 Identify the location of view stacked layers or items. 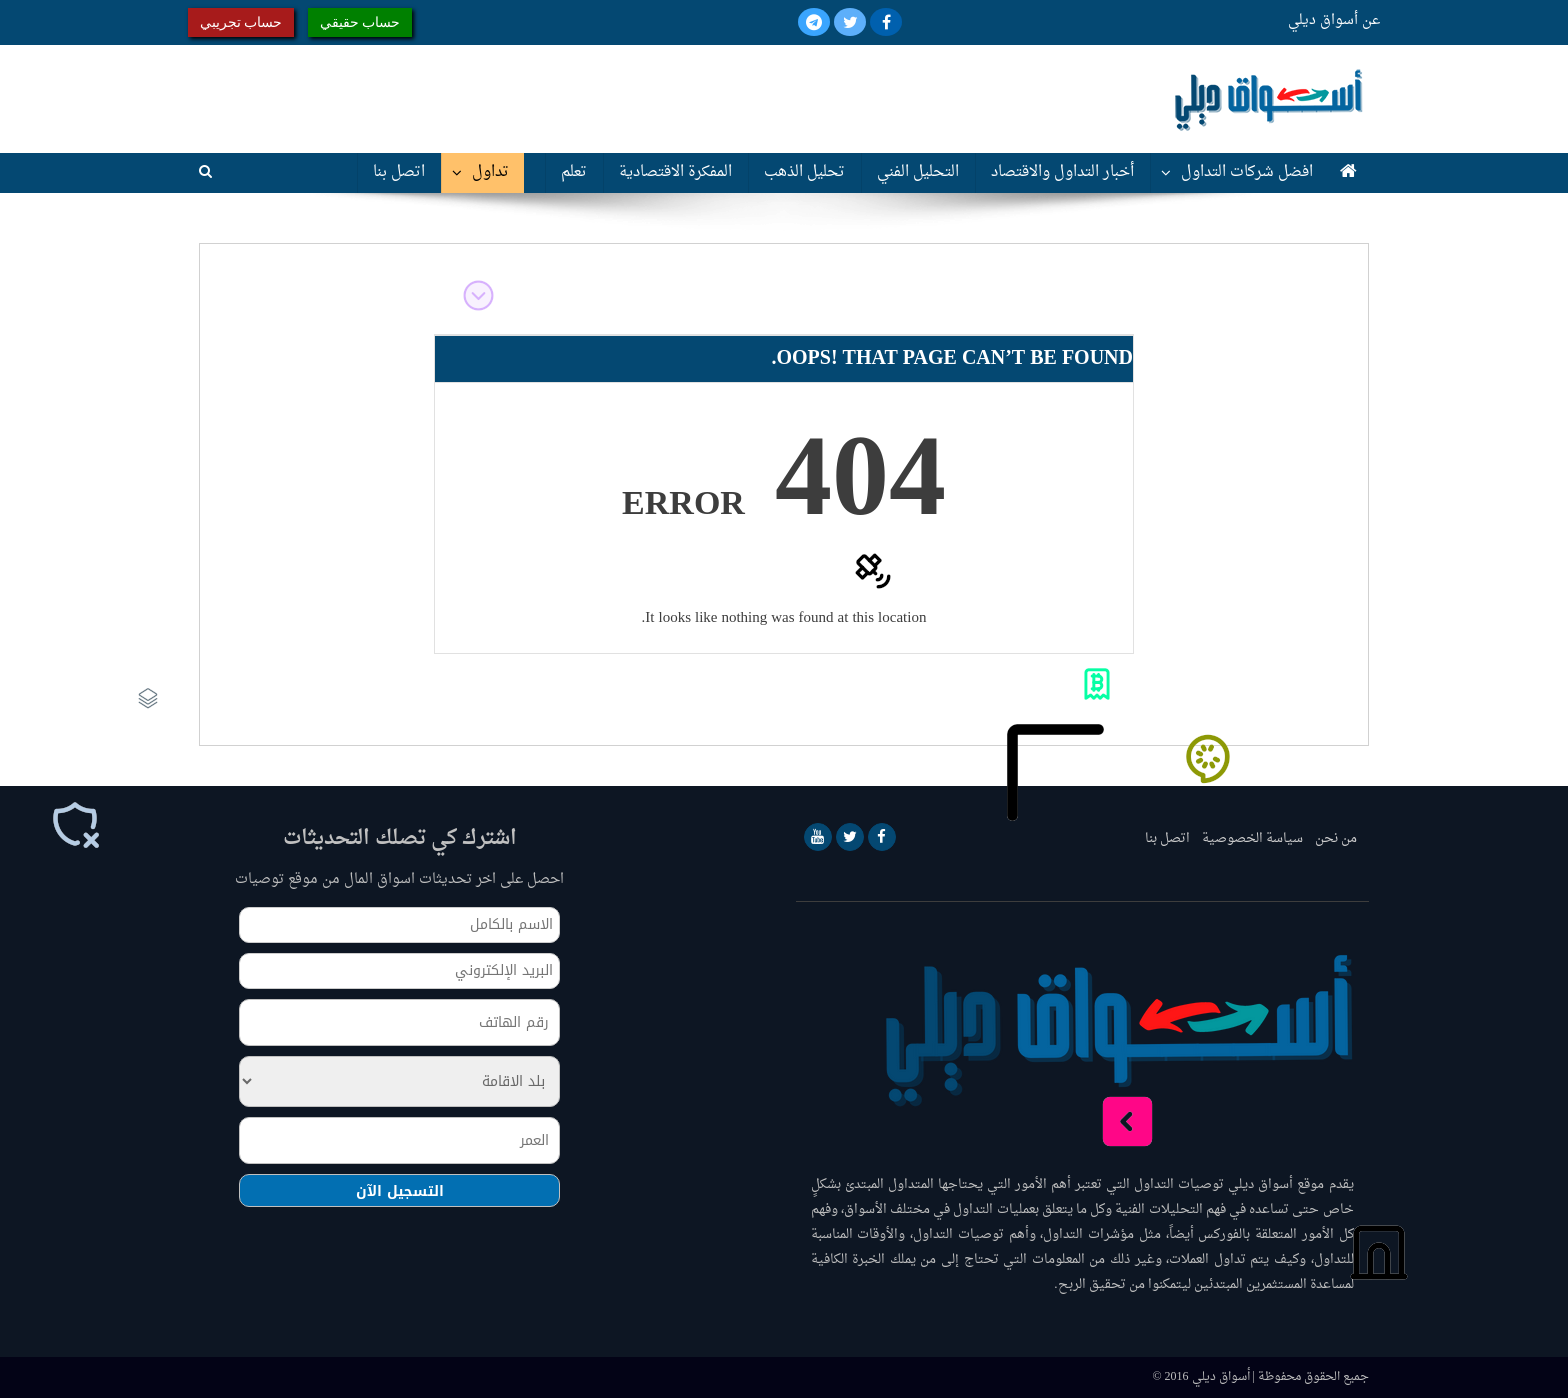
(148, 698).